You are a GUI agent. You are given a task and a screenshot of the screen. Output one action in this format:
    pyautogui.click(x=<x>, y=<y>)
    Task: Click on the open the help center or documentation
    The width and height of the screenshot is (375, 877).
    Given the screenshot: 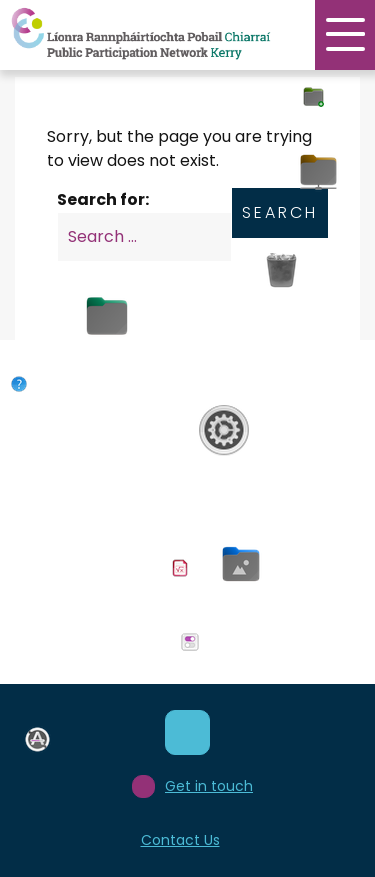 What is the action you would take?
    pyautogui.click(x=19, y=384)
    